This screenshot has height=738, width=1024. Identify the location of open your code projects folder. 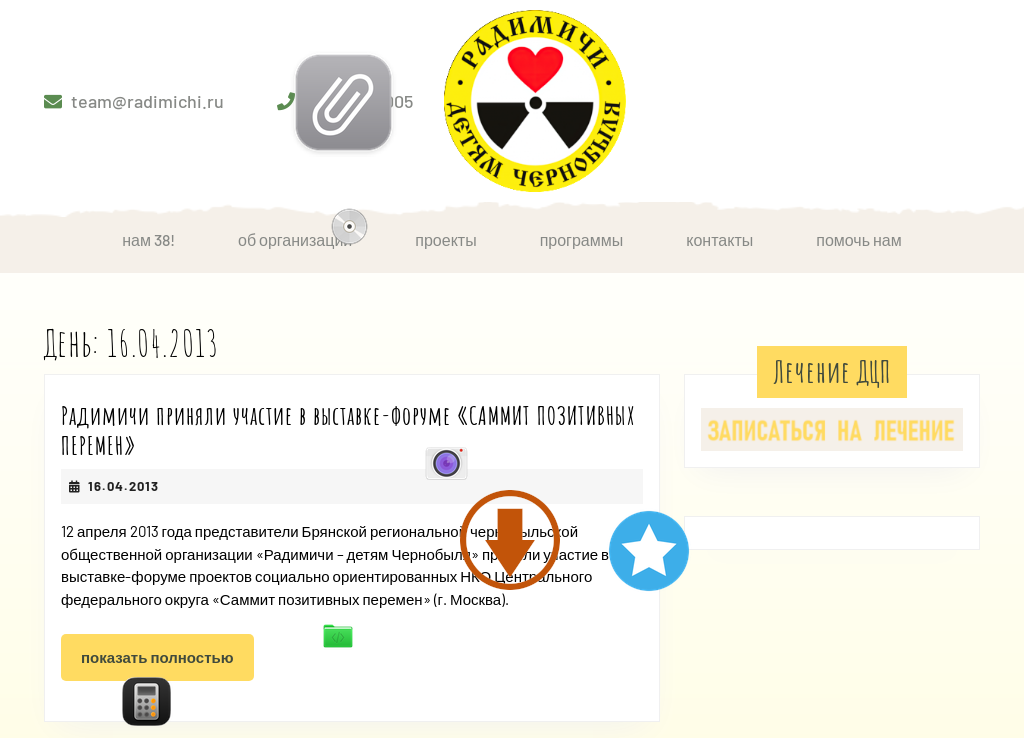
(338, 636).